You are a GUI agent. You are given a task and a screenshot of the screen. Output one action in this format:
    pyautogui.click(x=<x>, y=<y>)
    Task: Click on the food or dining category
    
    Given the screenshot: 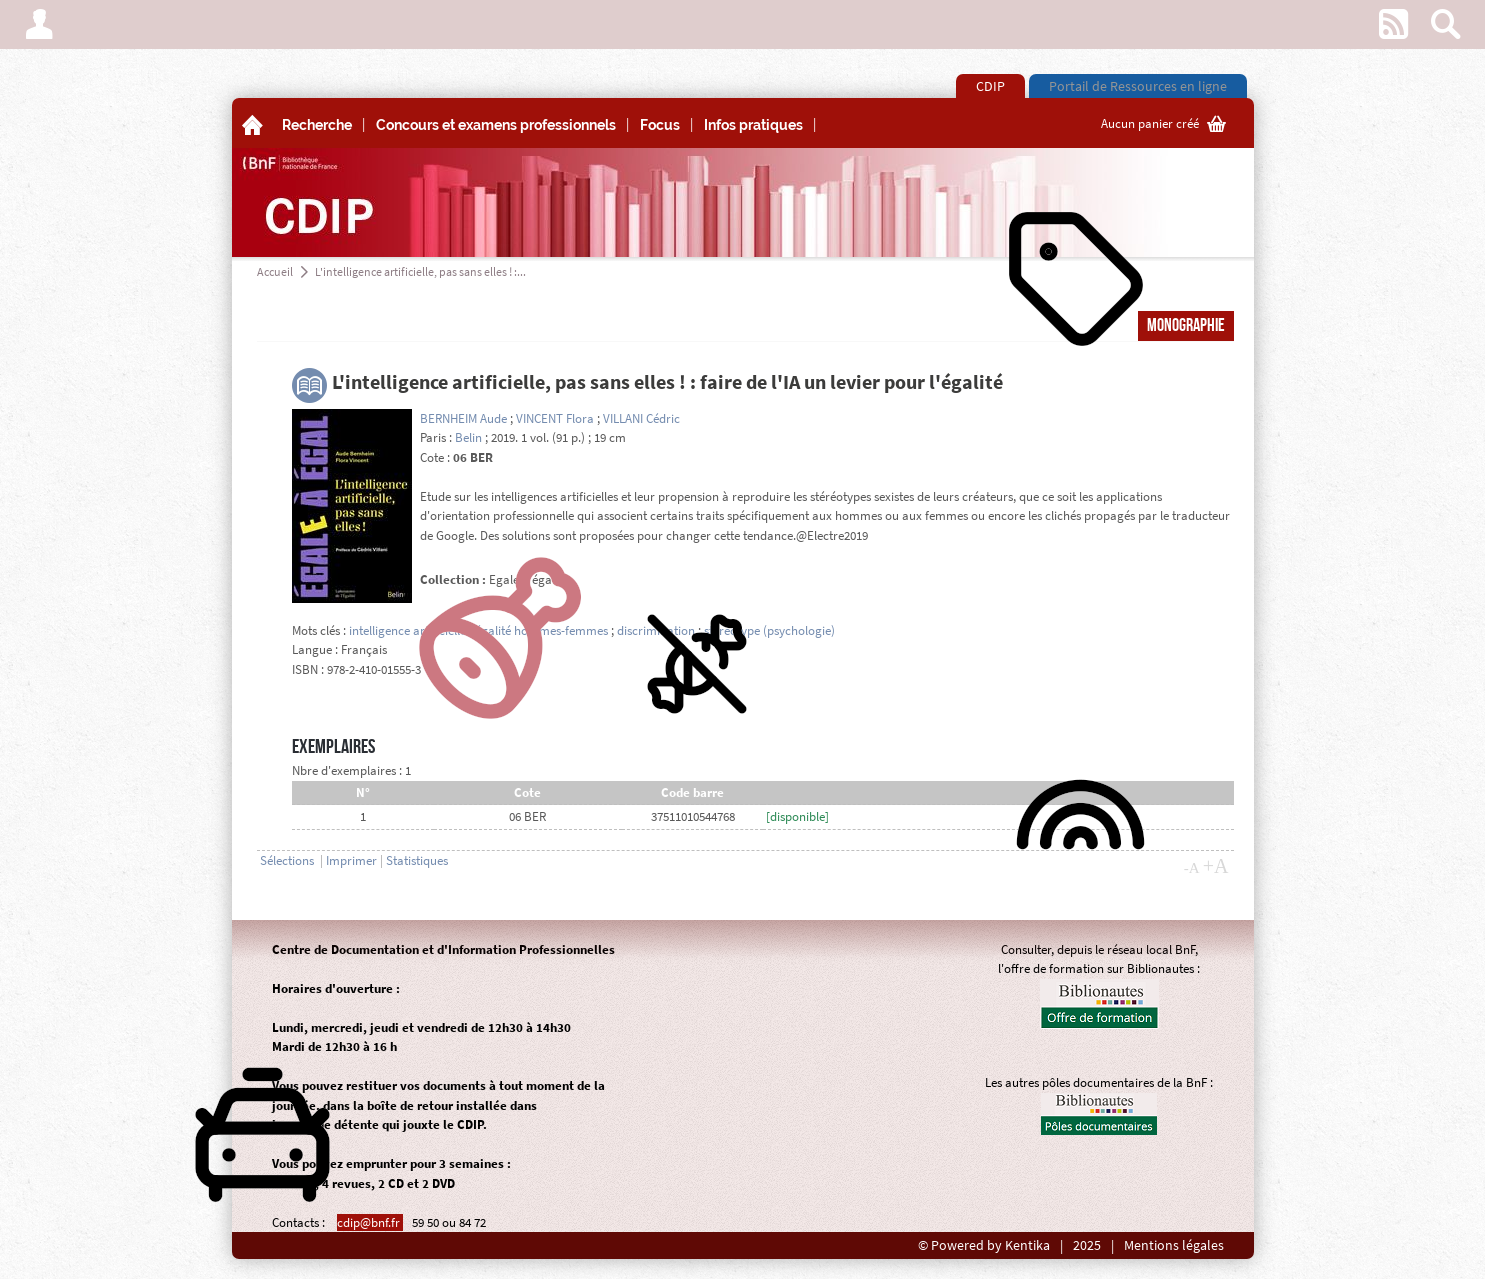 What is the action you would take?
    pyautogui.click(x=499, y=639)
    